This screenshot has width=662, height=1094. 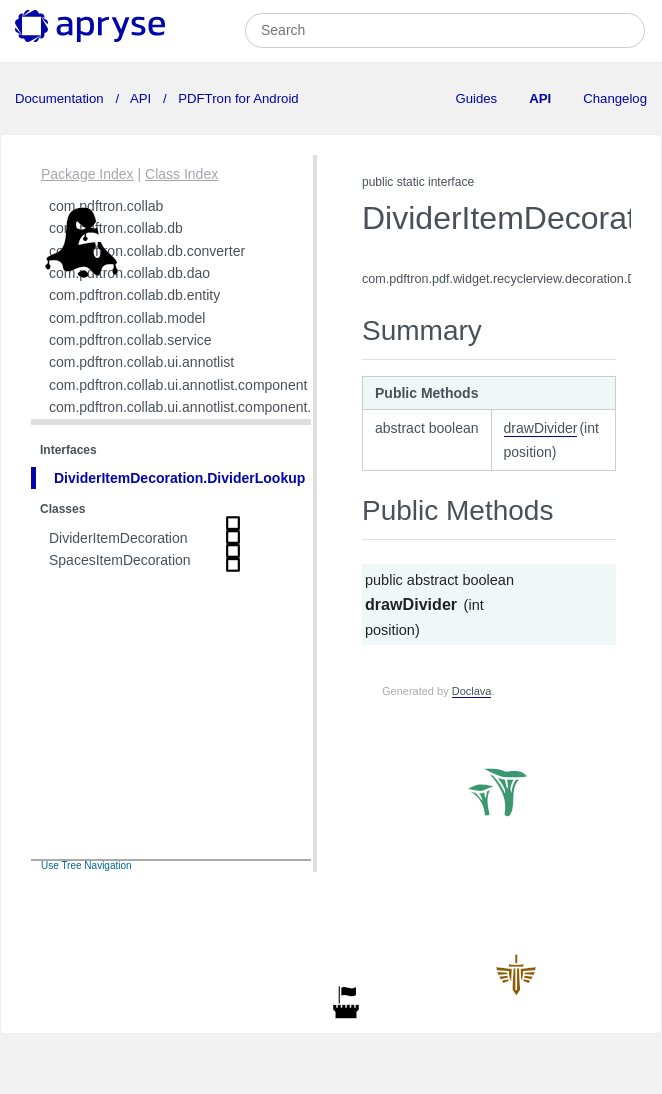 I want to click on capture the flag or territory marker, so click(x=346, y=1002).